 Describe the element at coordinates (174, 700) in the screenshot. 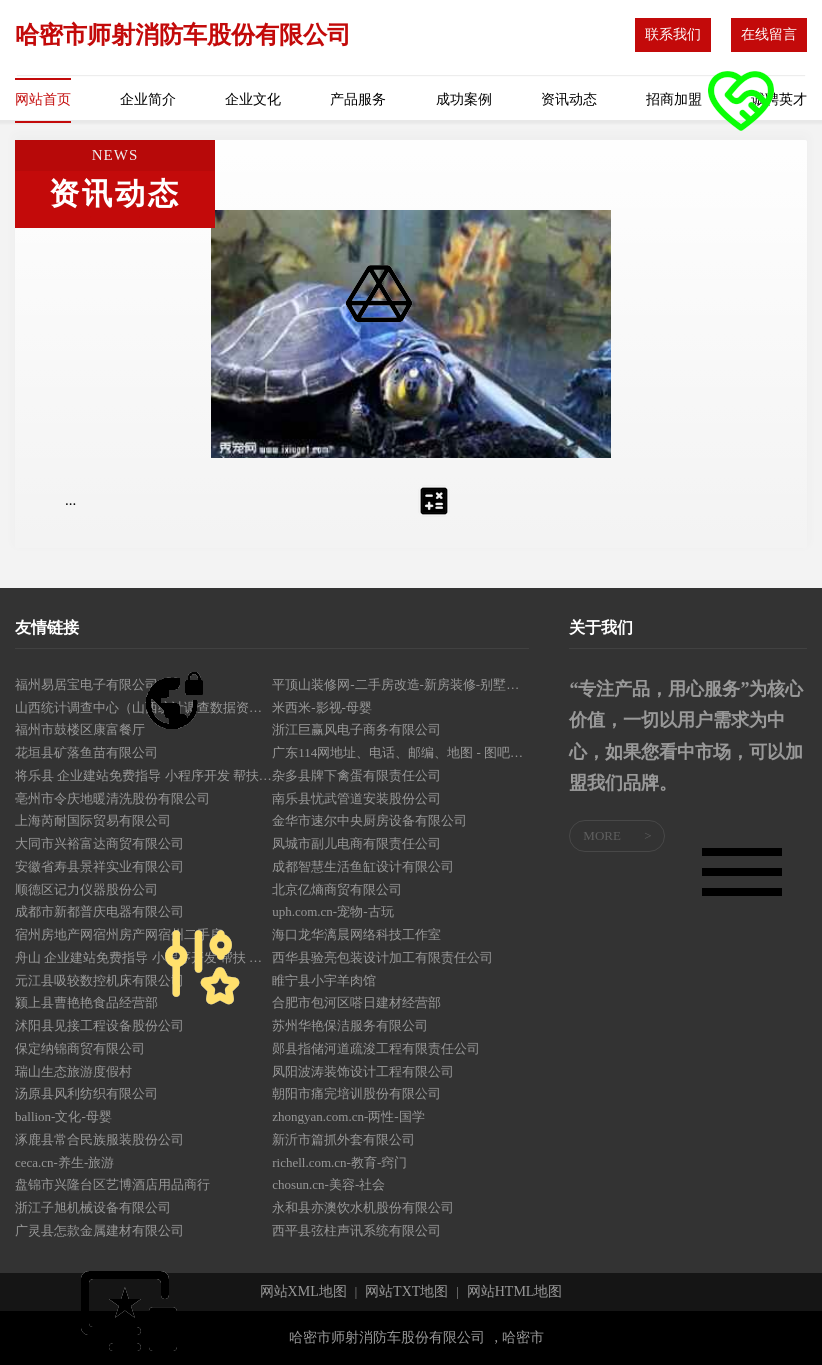

I see `connect to a secure VPN network` at that location.